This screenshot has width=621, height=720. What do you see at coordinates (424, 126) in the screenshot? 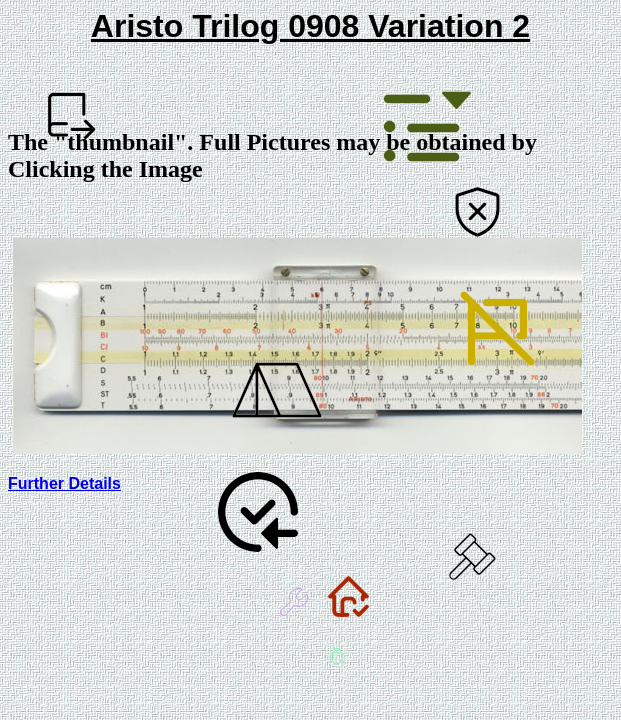
I see `select multiple items from a list` at bounding box center [424, 126].